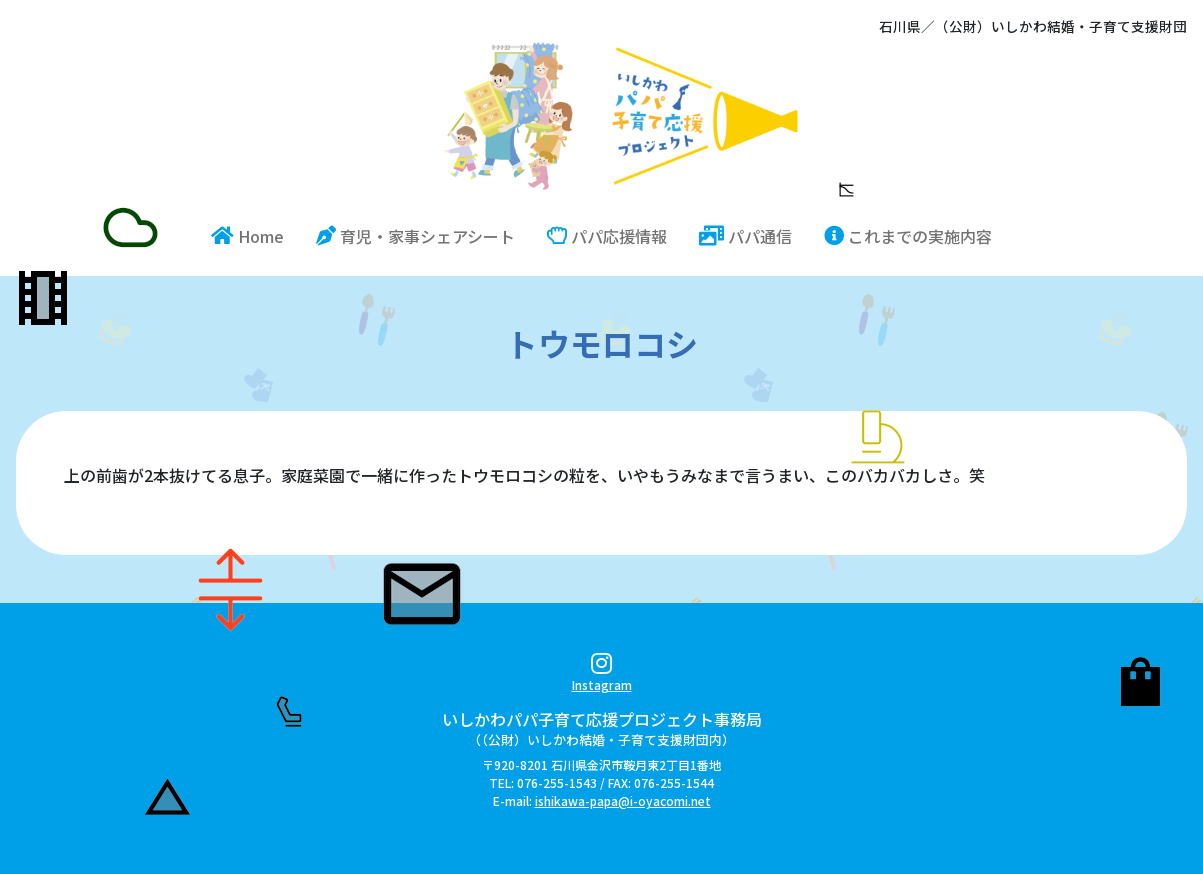 This screenshot has height=874, width=1203. I want to click on access movies or video content, so click(43, 298).